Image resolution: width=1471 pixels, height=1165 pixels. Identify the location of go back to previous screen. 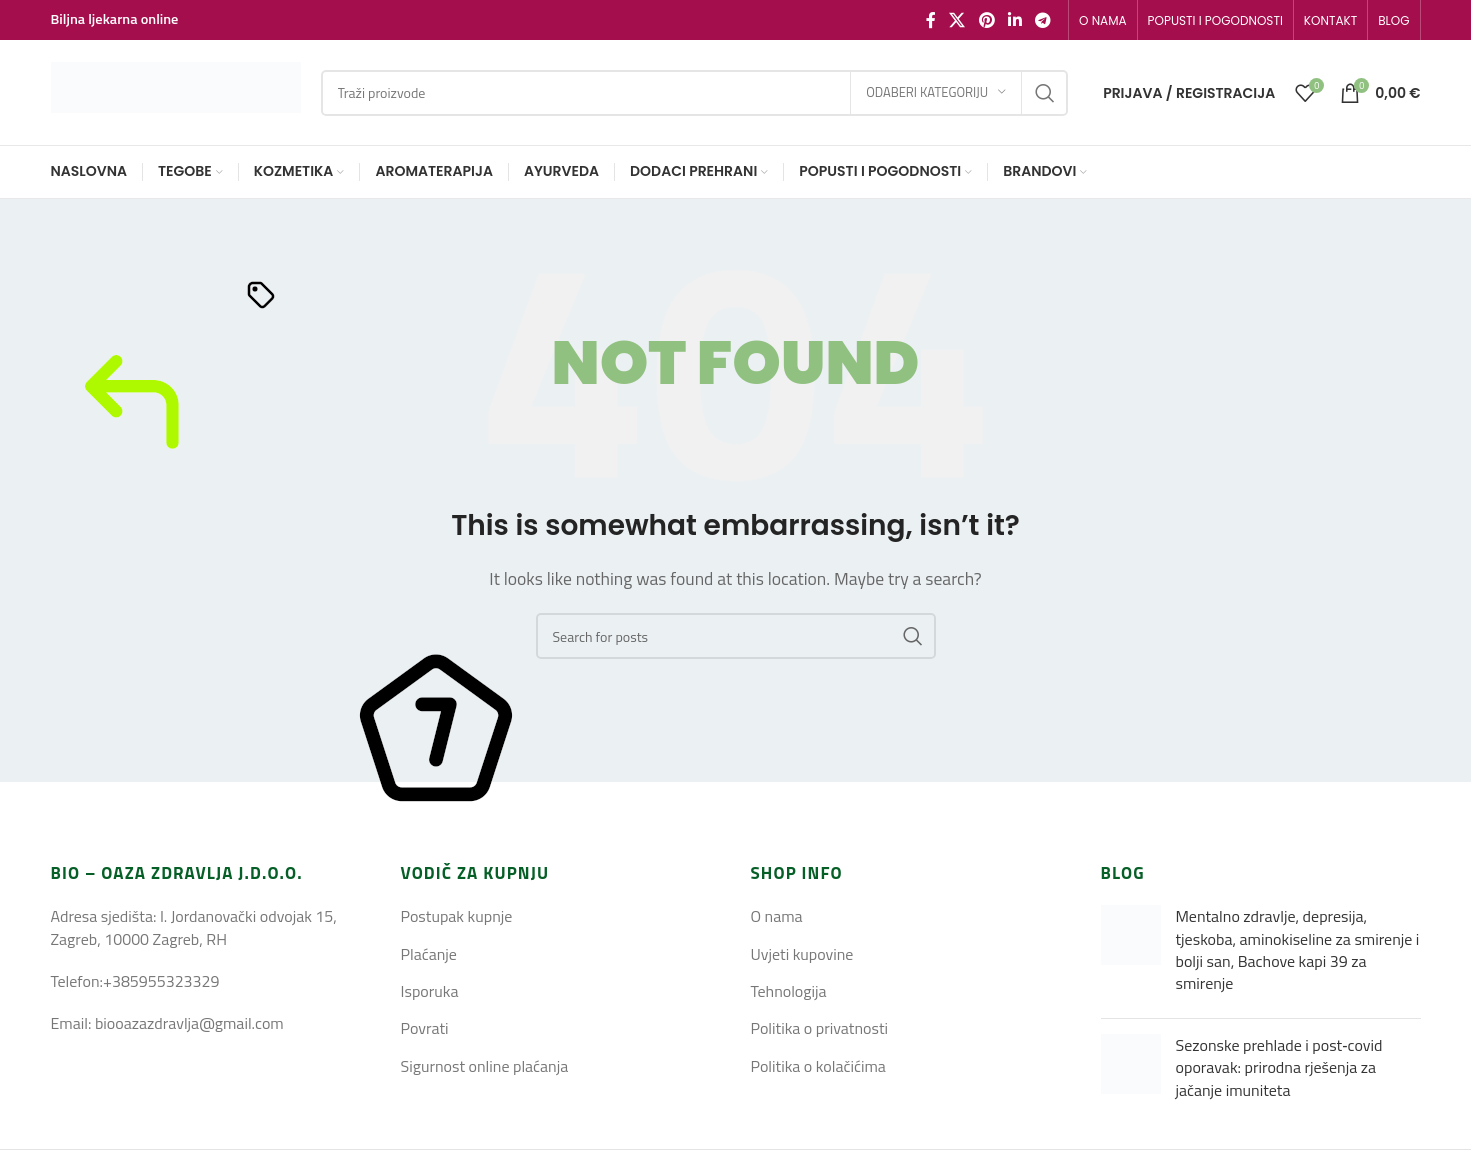
(135, 405).